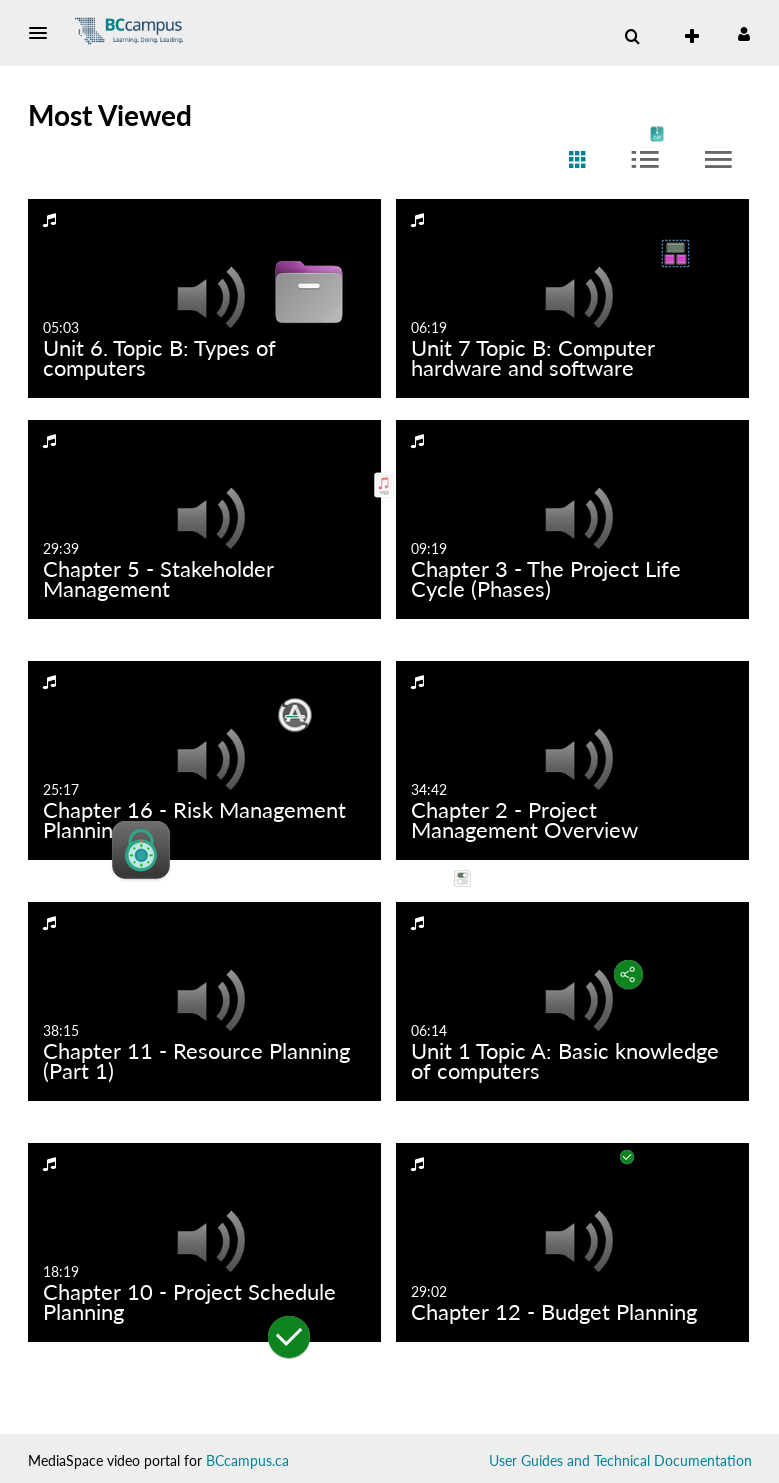  I want to click on open desktop preferences settings, so click(462, 878).